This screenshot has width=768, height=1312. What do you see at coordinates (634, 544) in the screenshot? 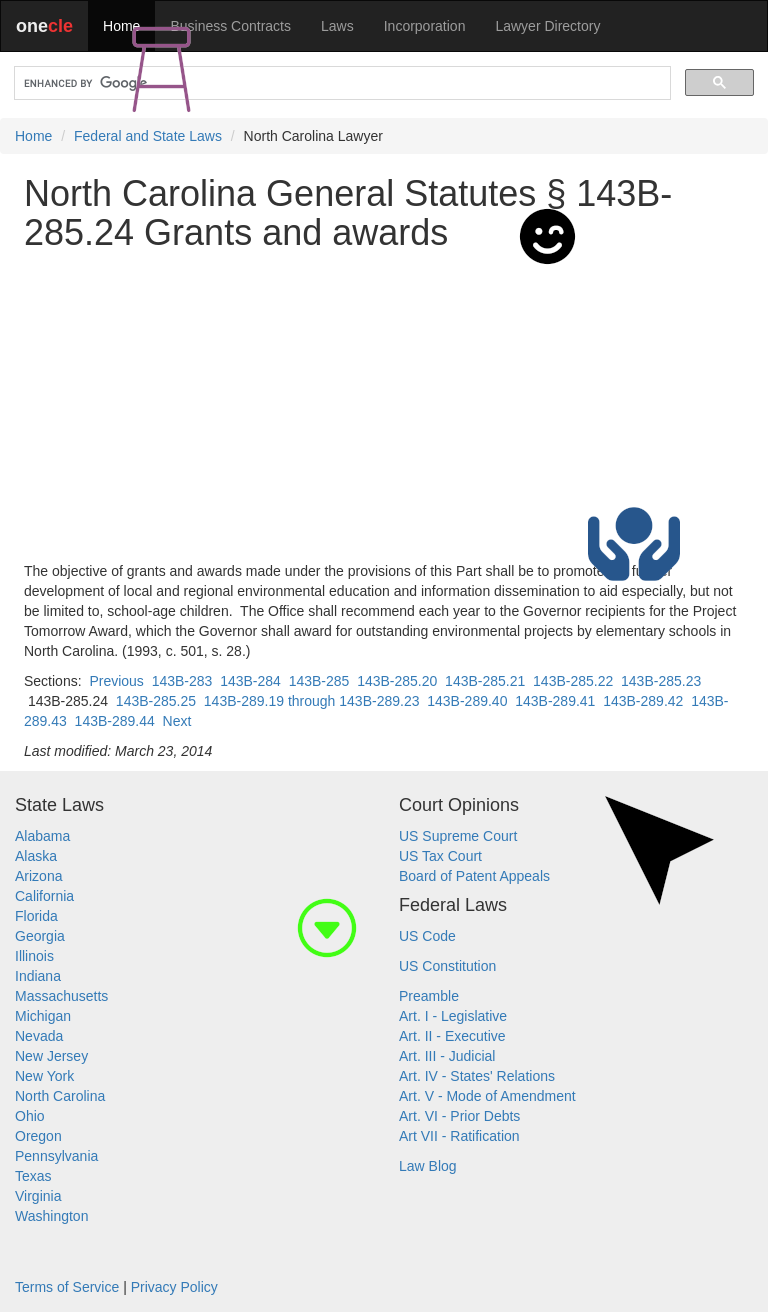
I see `access community support or care services` at bounding box center [634, 544].